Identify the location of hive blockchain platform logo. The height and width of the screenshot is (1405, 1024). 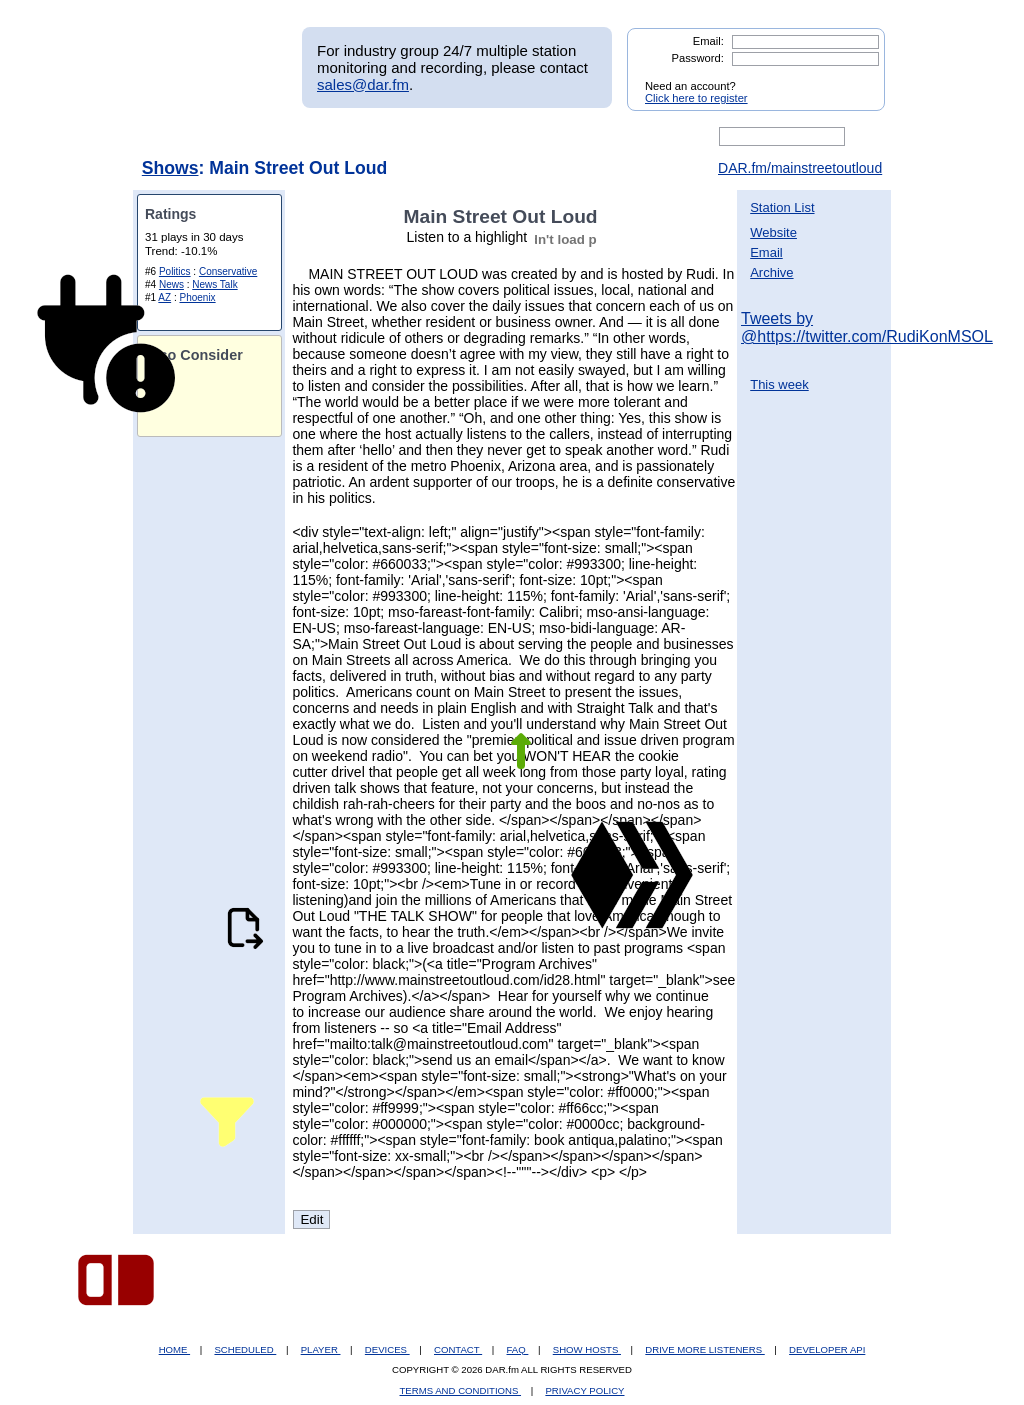
(632, 875).